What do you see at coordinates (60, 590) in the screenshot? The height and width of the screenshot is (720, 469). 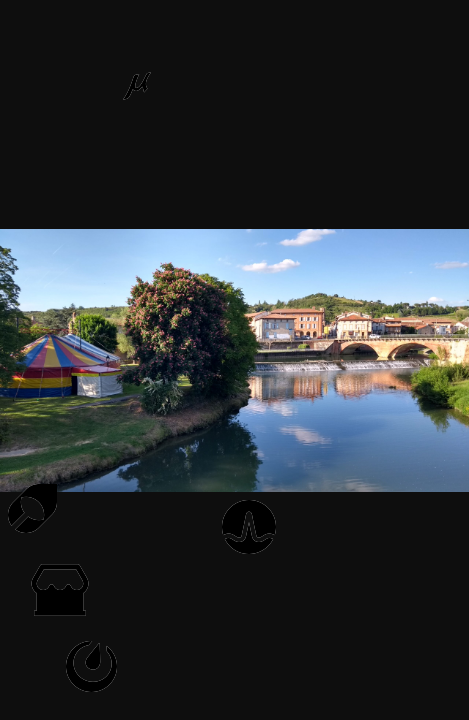 I see `open the store or marketplace` at bounding box center [60, 590].